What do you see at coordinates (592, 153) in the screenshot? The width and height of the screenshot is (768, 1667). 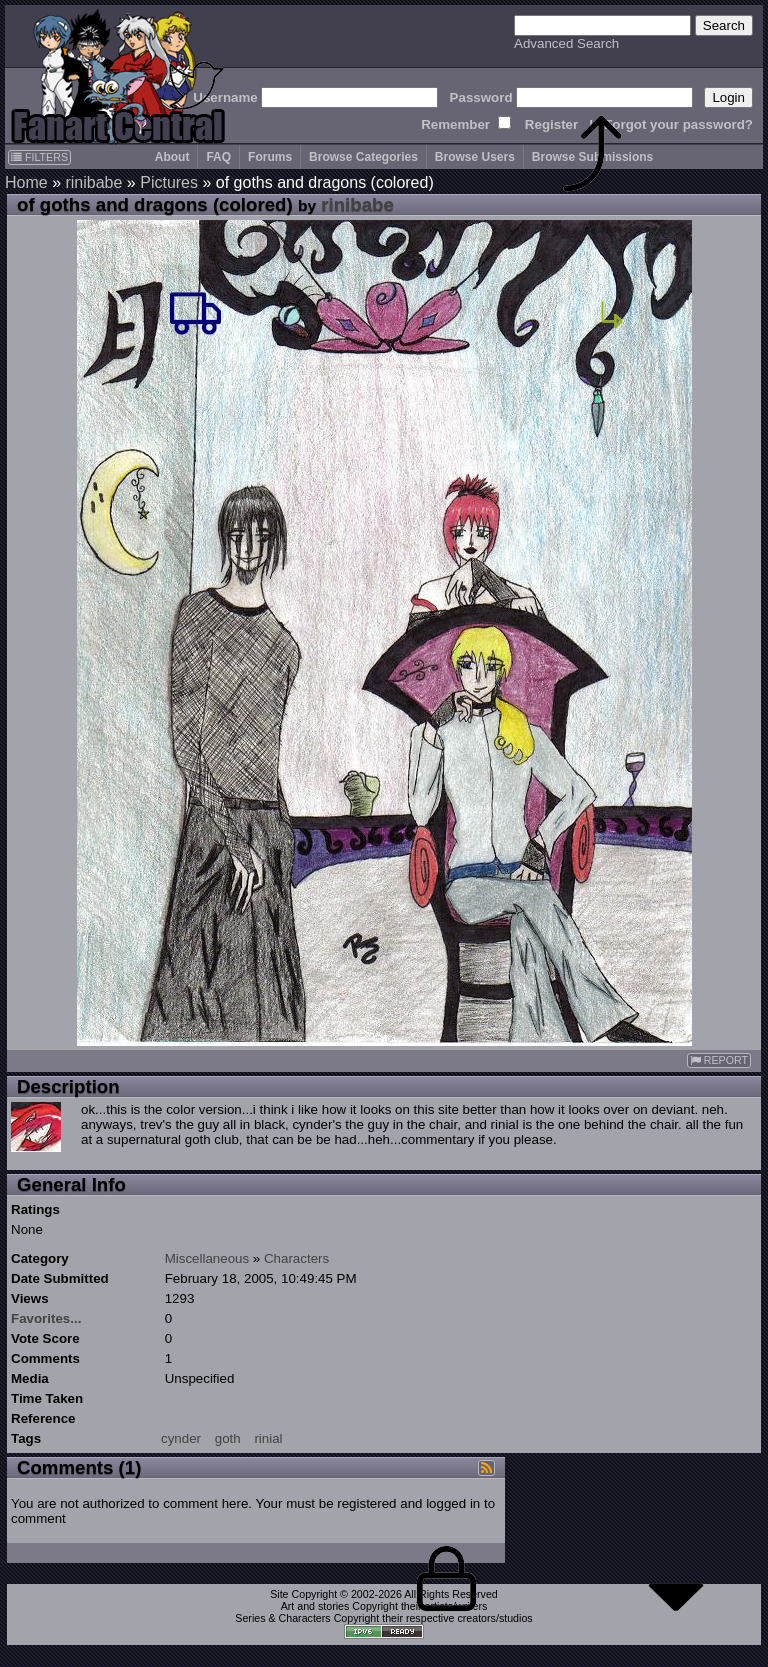 I see `redirect or forward content` at bounding box center [592, 153].